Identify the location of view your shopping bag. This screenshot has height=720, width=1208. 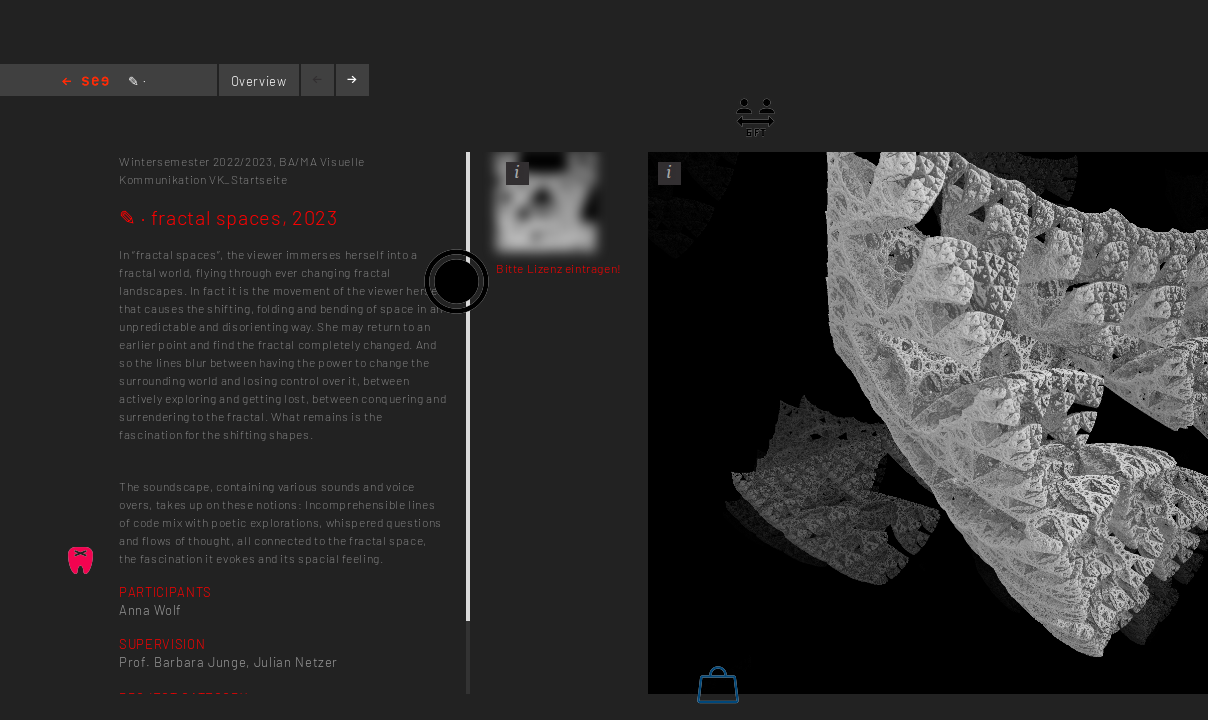
(718, 687).